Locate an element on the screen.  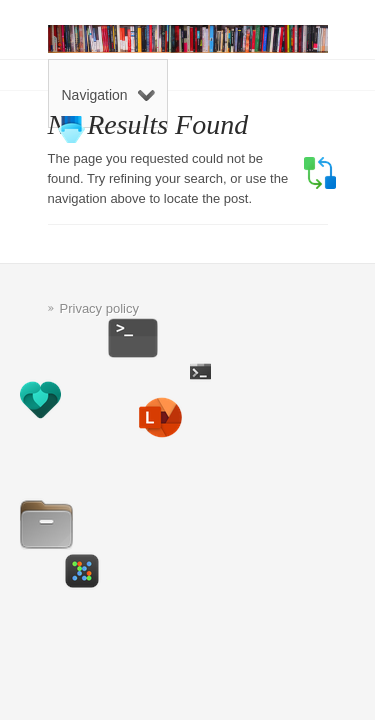
launch gnome five or more puzzle game is located at coordinates (82, 571).